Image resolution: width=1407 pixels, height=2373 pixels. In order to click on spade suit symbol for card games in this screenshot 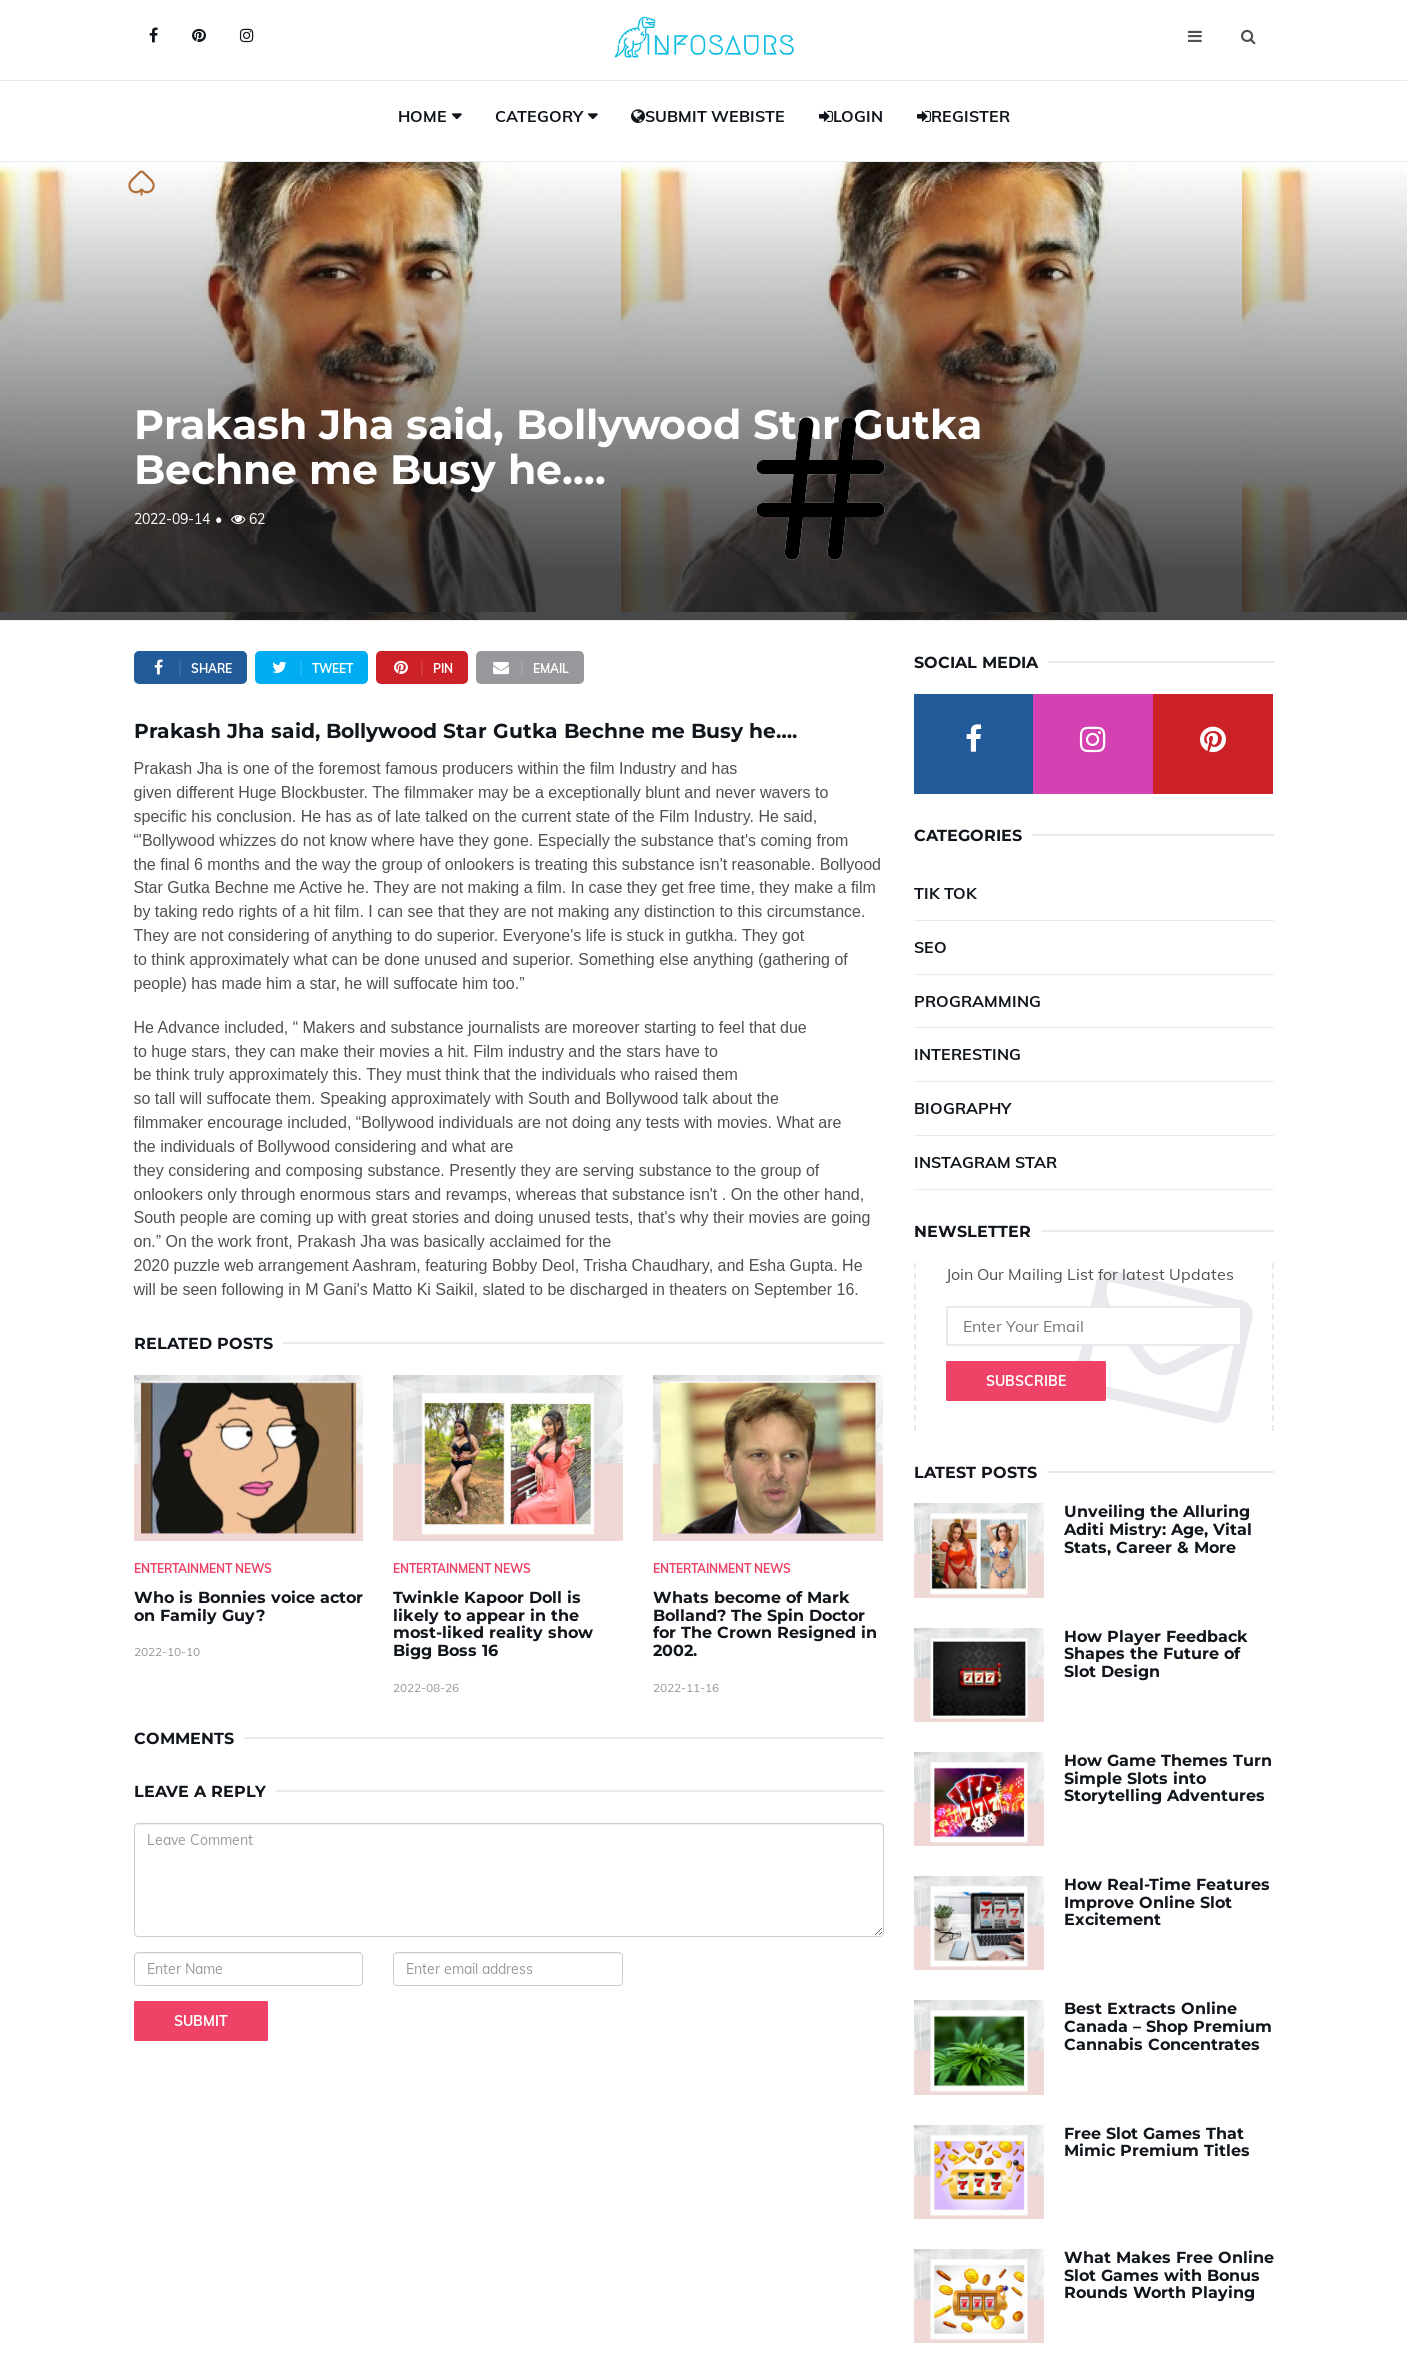, I will do `click(141, 182)`.